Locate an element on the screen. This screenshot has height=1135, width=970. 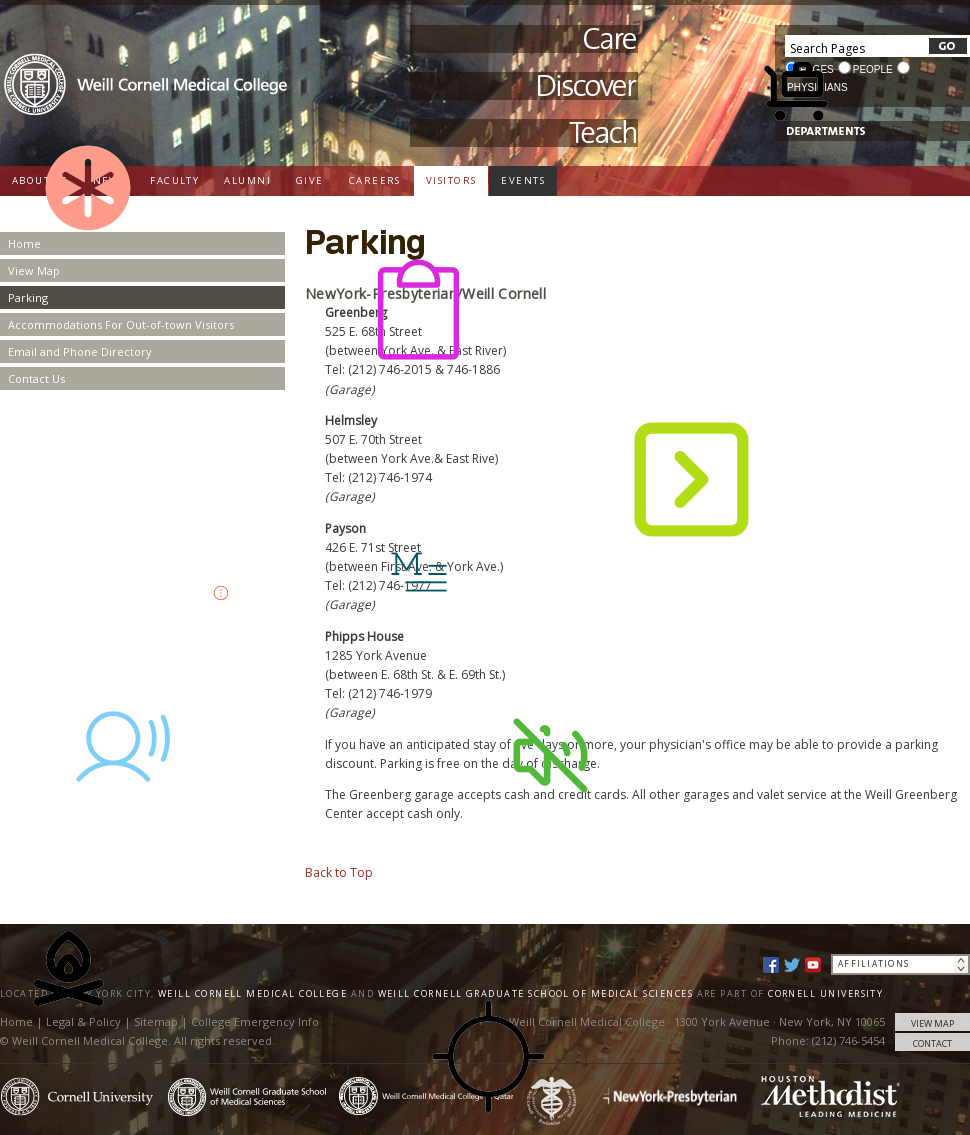
copy to clipboard is located at coordinates (418, 311).